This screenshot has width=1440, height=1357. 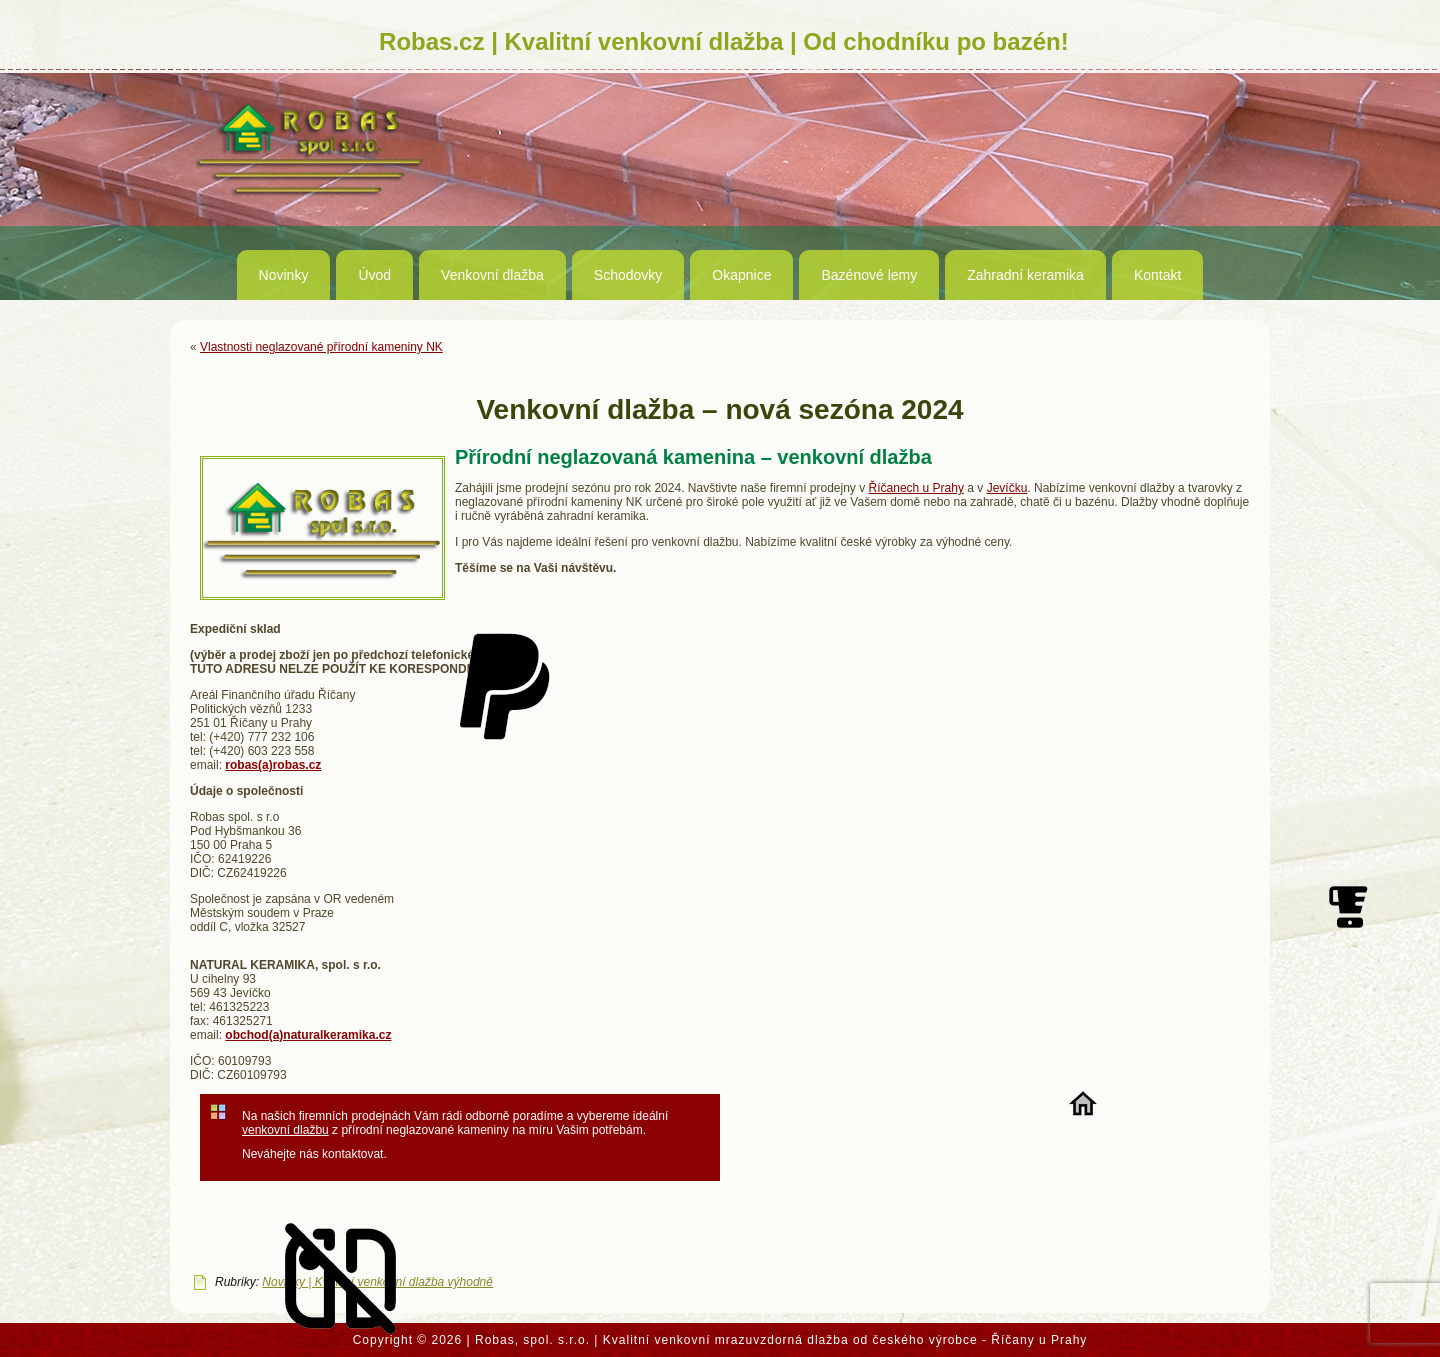 What do you see at coordinates (1083, 1104) in the screenshot?
I see `navigate to the home screen` at bounding box center [1083, 1104].